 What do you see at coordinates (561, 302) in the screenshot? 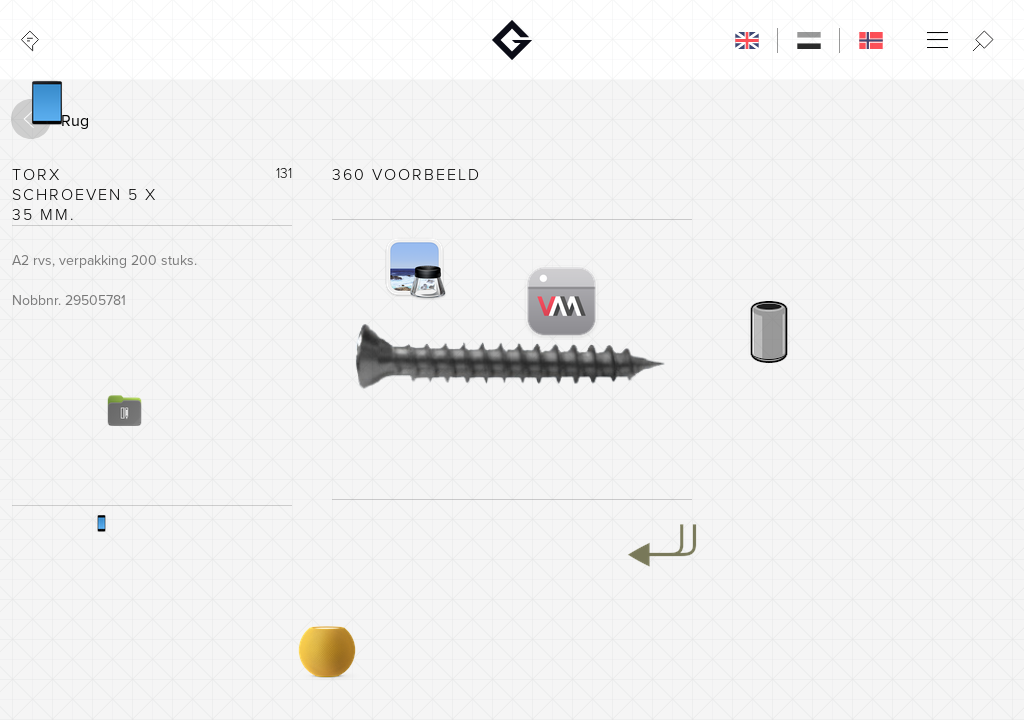
I see `open virtual machine preferences` at bounding box center [561, 302].